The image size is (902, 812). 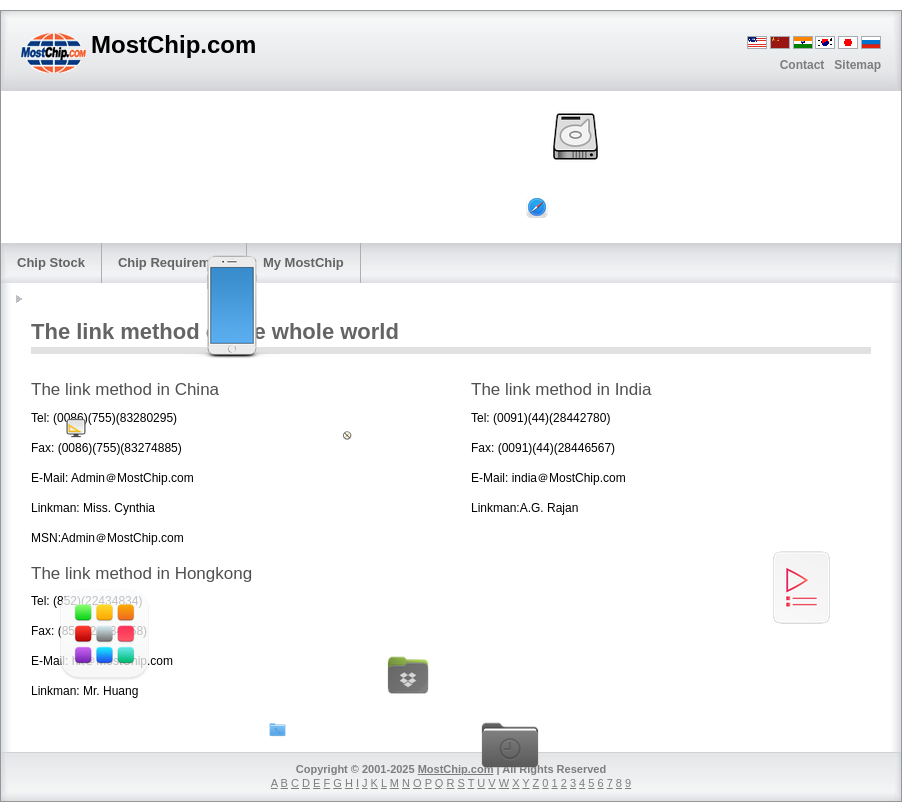 What do you see at coordinates (232, 307) in the screenshot?
I see `indicates a connected iPhone device` at bounding box center [232, 307].